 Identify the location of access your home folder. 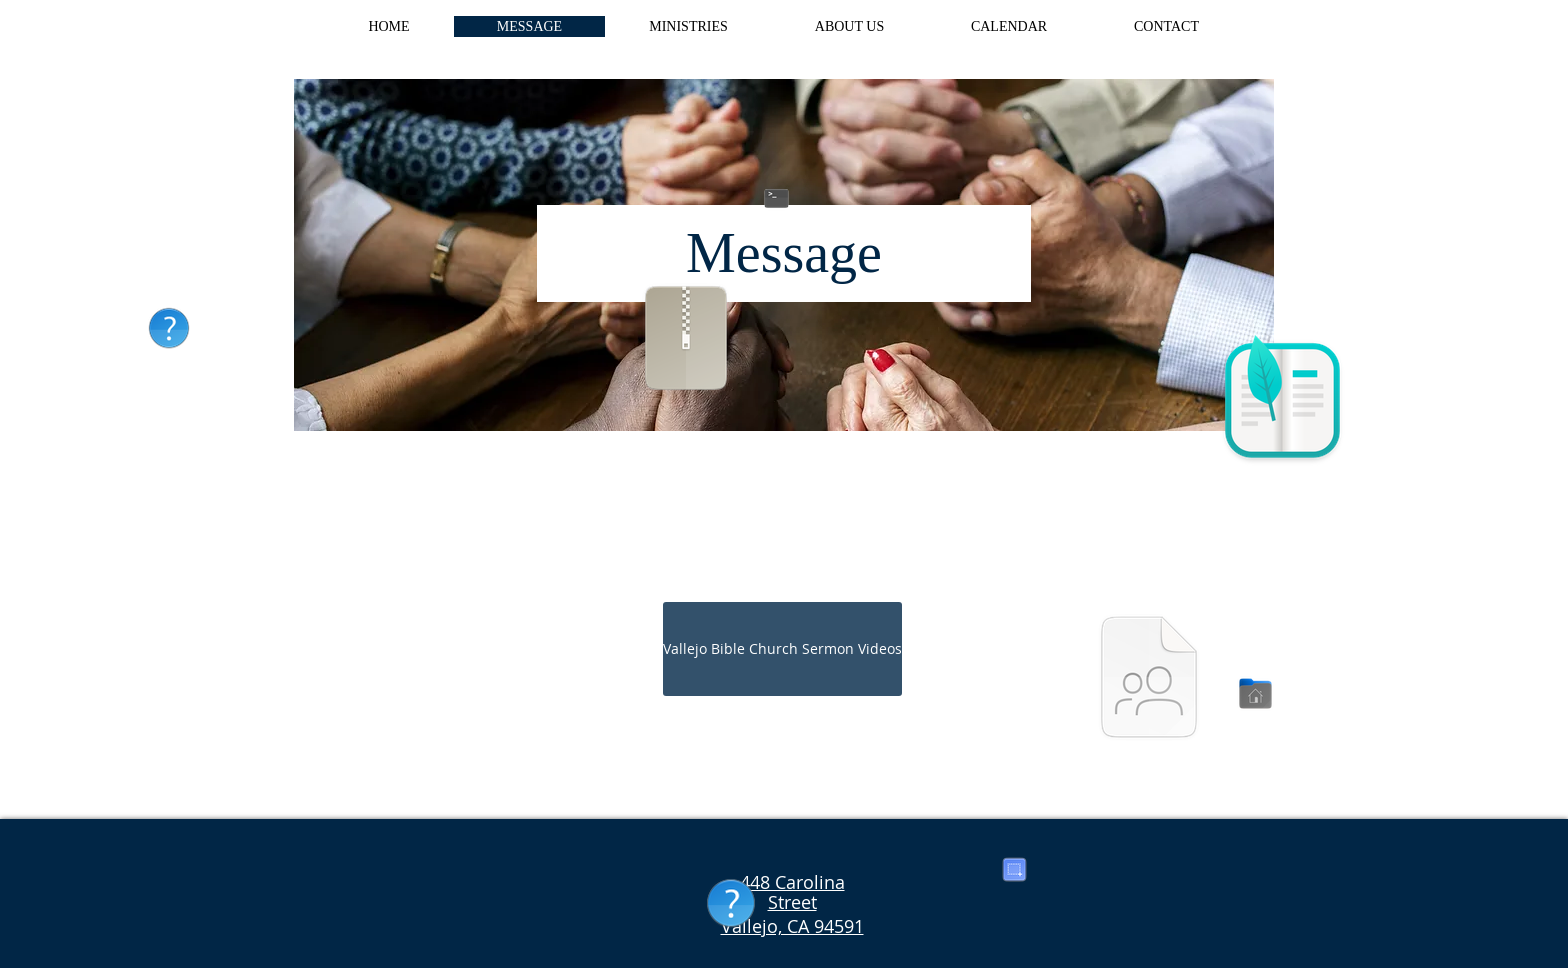
(1255, 693).